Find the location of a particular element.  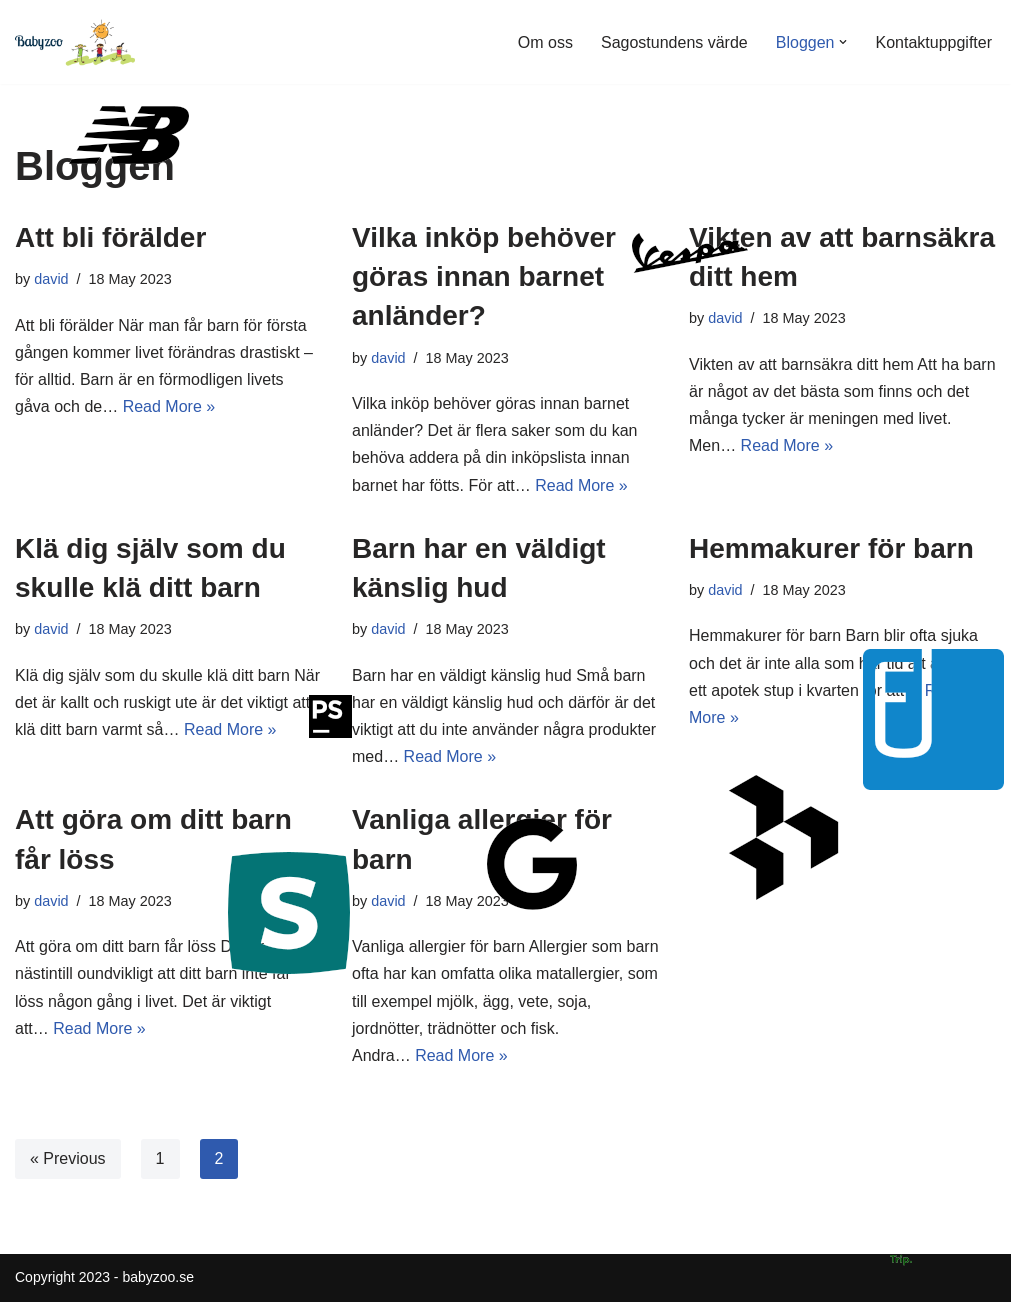

open the Trip.com app is located at coordinates (901, 1260).